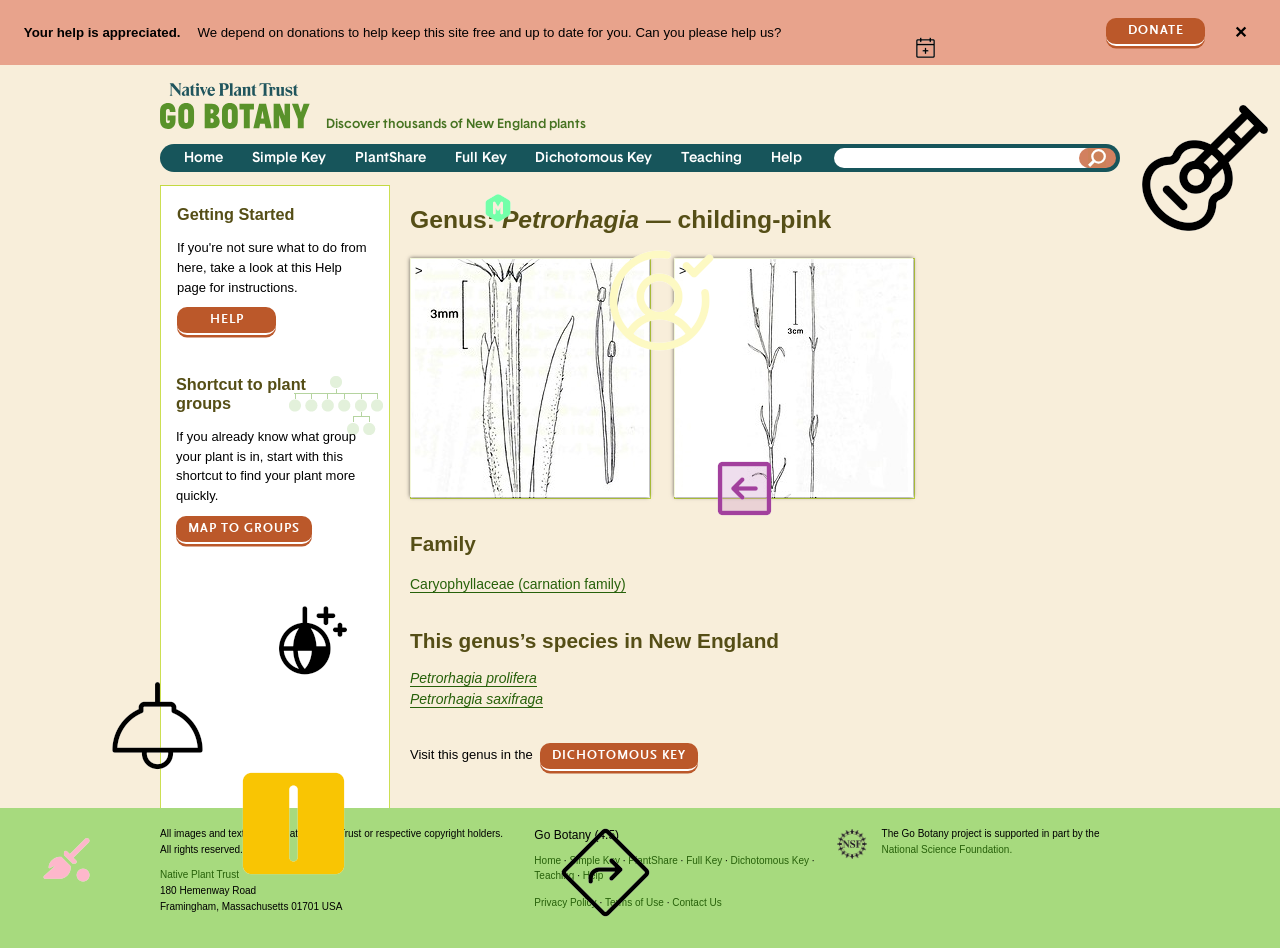 This screenshot has width=1280, height=948. Describe the element at coordinates (293, 823) in the screenshot. I see `vertical divider or separator element` at that location.